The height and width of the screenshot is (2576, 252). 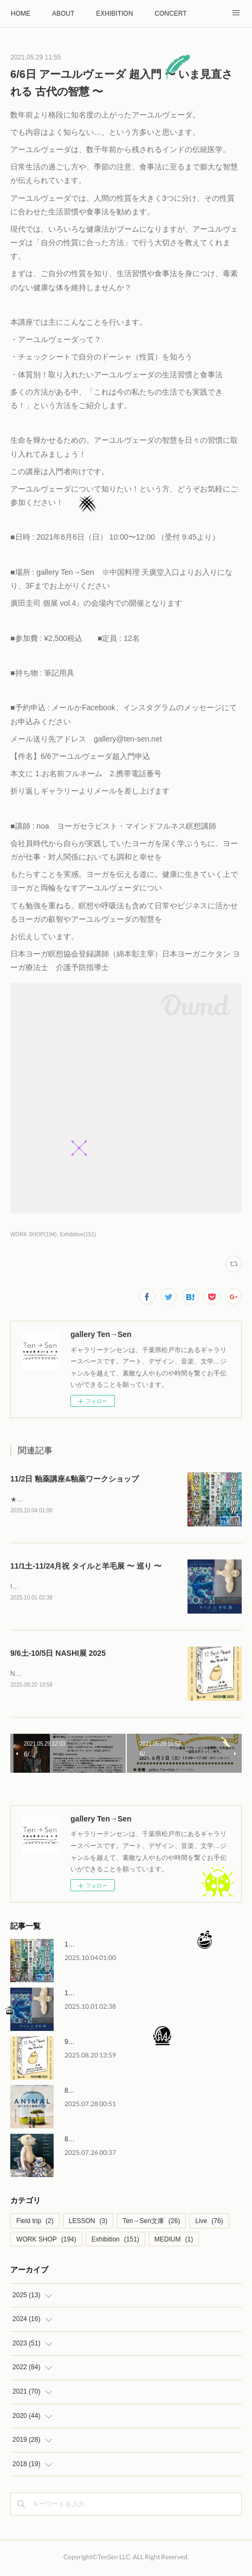 What do you see at coordinates (177, 67) in the screenshot?
I see `compose a new message or post` at bounding box center [177, 67].